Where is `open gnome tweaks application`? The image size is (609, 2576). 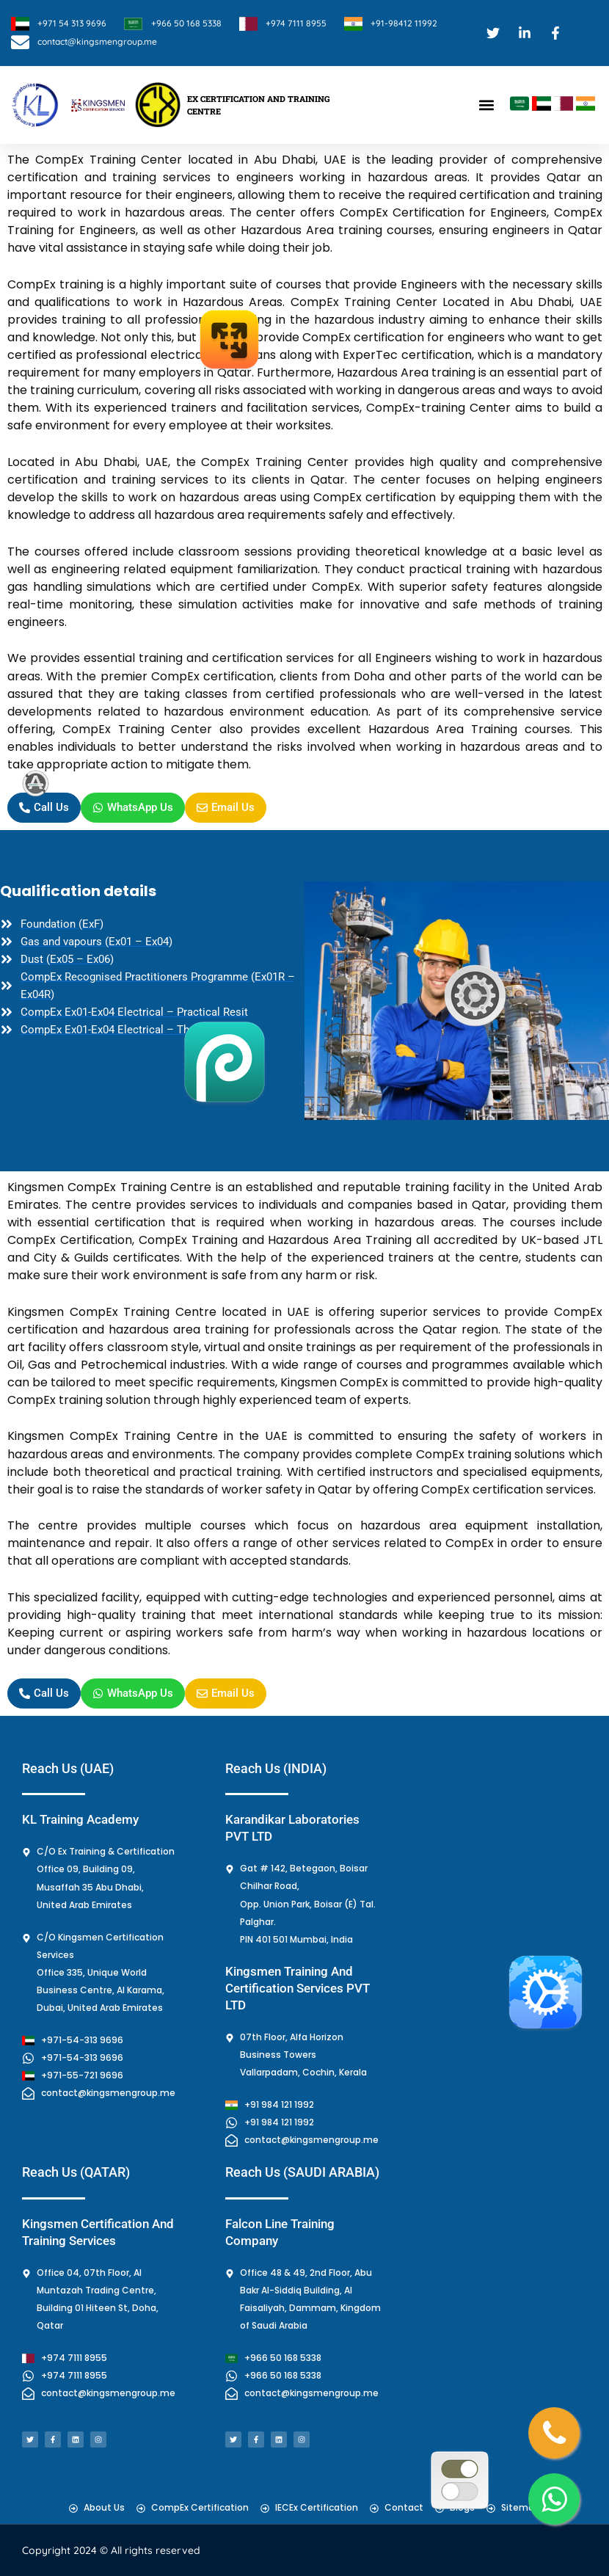 open gnome tweaks application is located at coordinates (459, 2480).